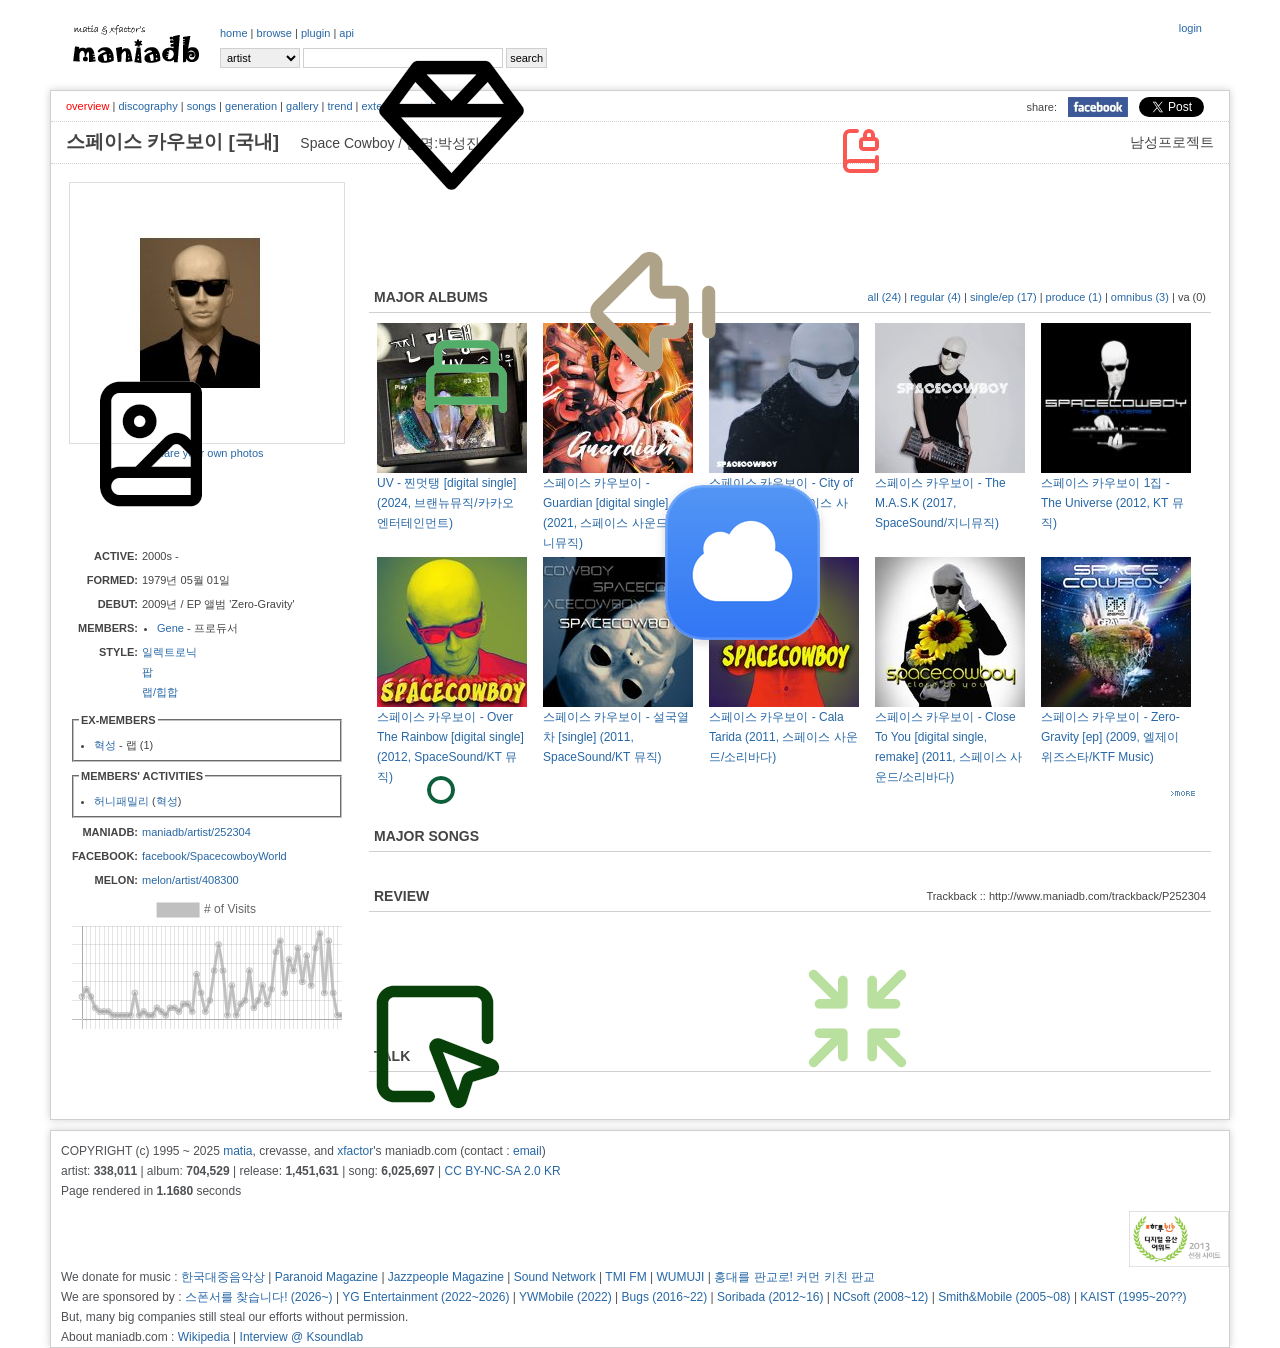  What do you see at coordinates (861, 151) in the screenshot?
I see `access a protected or locked document` at bounding box center [861, 151].